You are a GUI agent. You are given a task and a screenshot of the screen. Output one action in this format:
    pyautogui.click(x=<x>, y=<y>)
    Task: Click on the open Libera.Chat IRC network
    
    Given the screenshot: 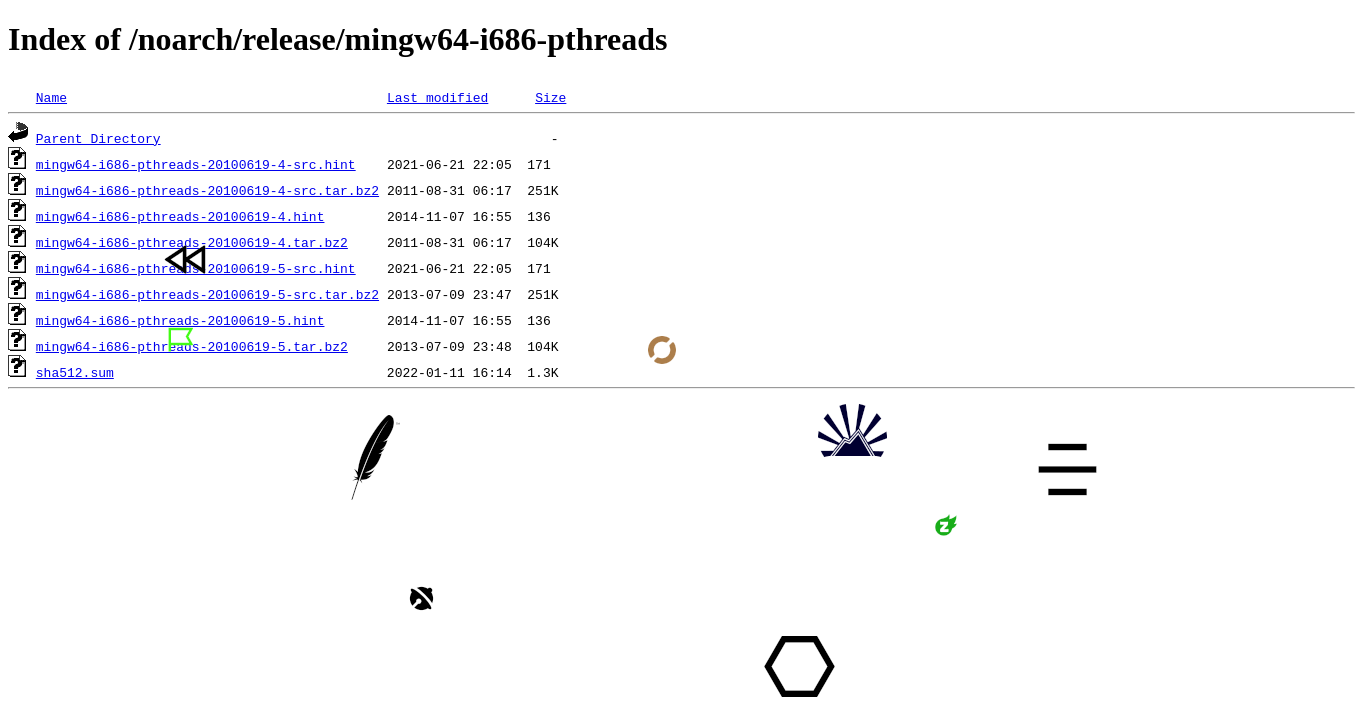 What is the action you would take?
    pyautogui.click(x=852, y=430)
    